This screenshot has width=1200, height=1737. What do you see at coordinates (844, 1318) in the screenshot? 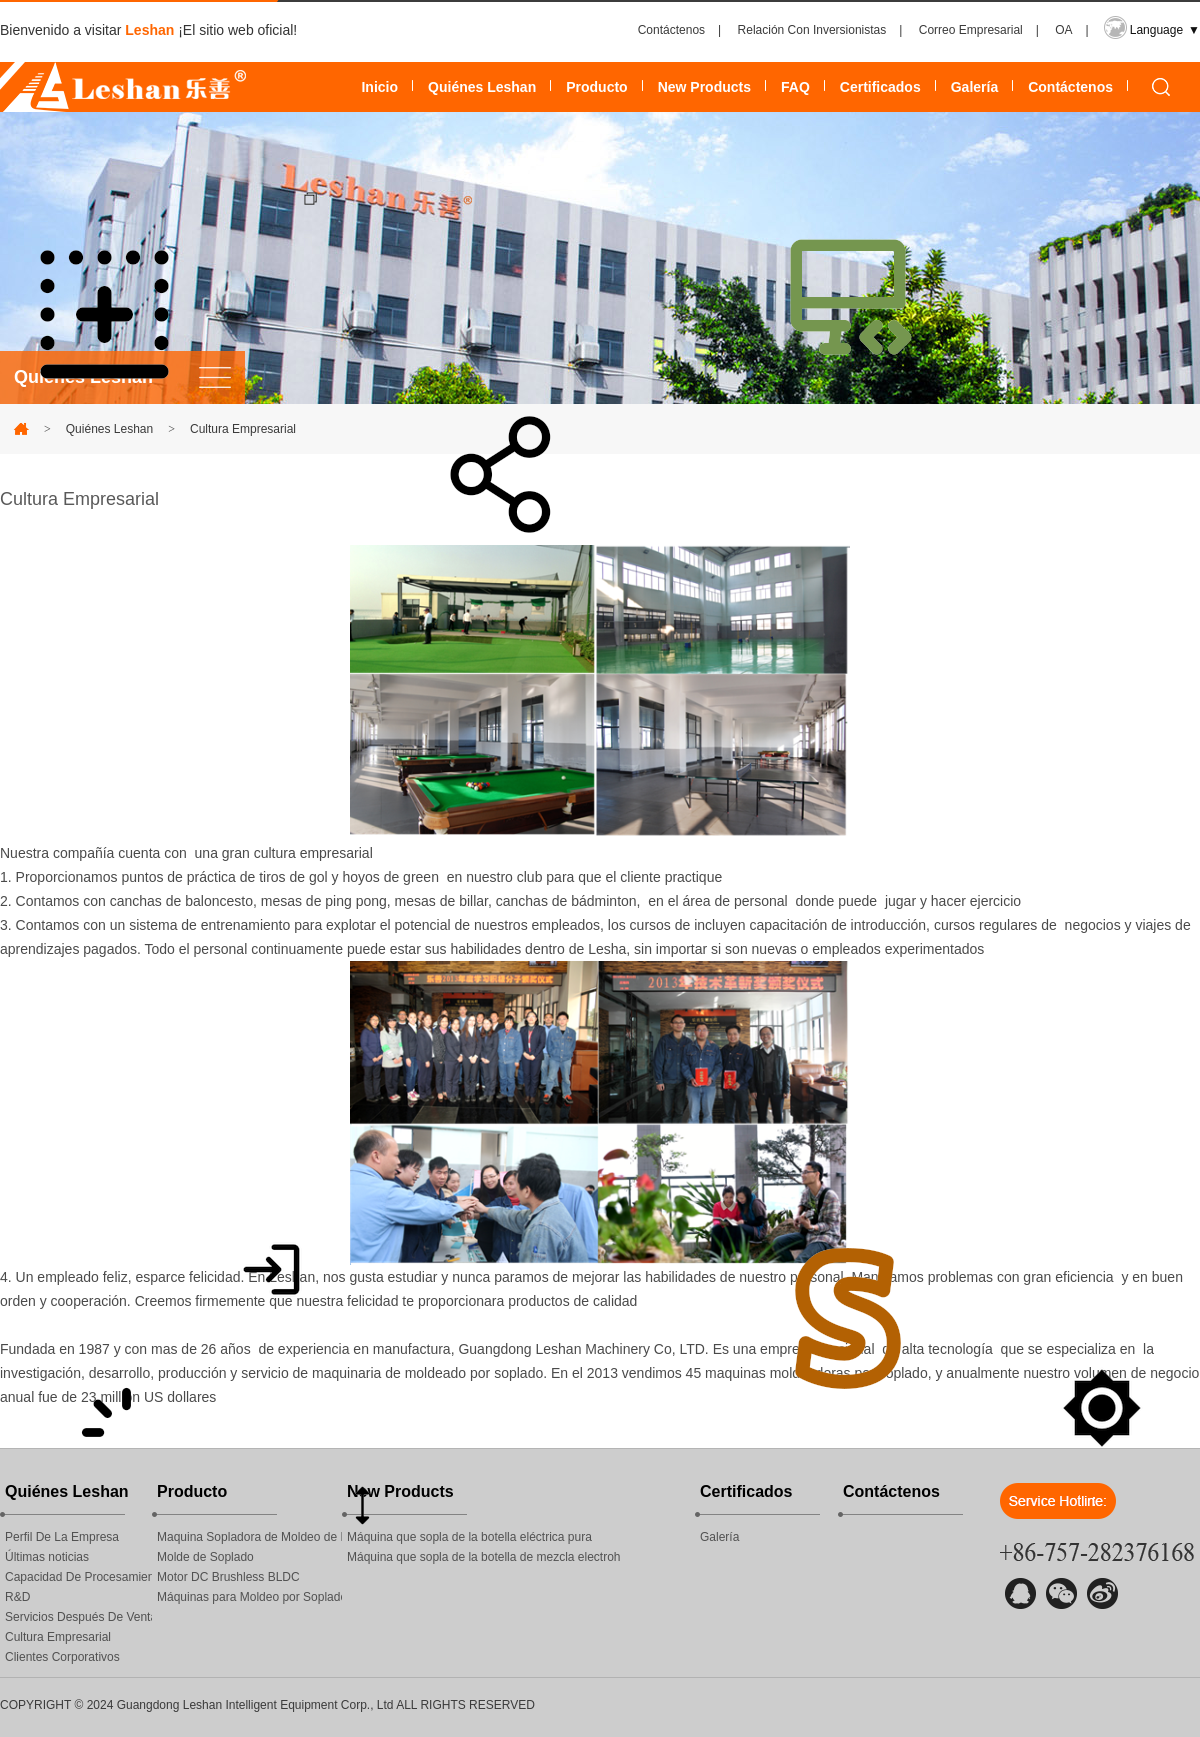
I see `connect to Stripe payment services` at bounding box center [844, 1318].